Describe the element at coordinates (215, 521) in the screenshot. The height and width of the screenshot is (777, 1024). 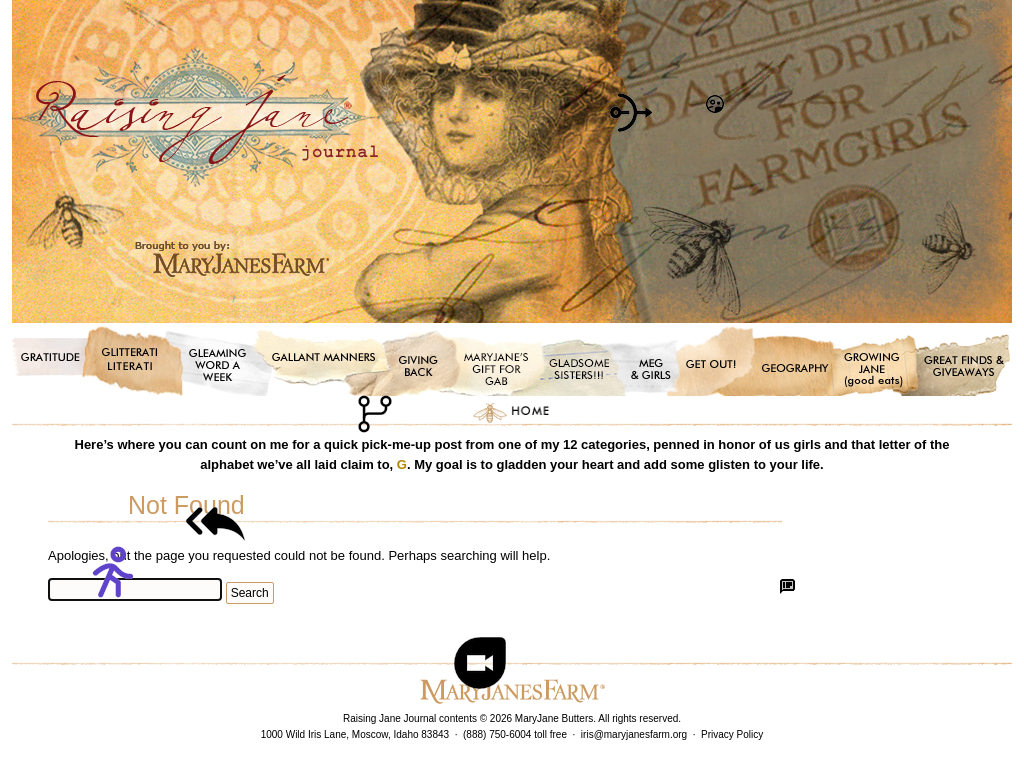
I see `reply to all recipients in an email thread` at that location.